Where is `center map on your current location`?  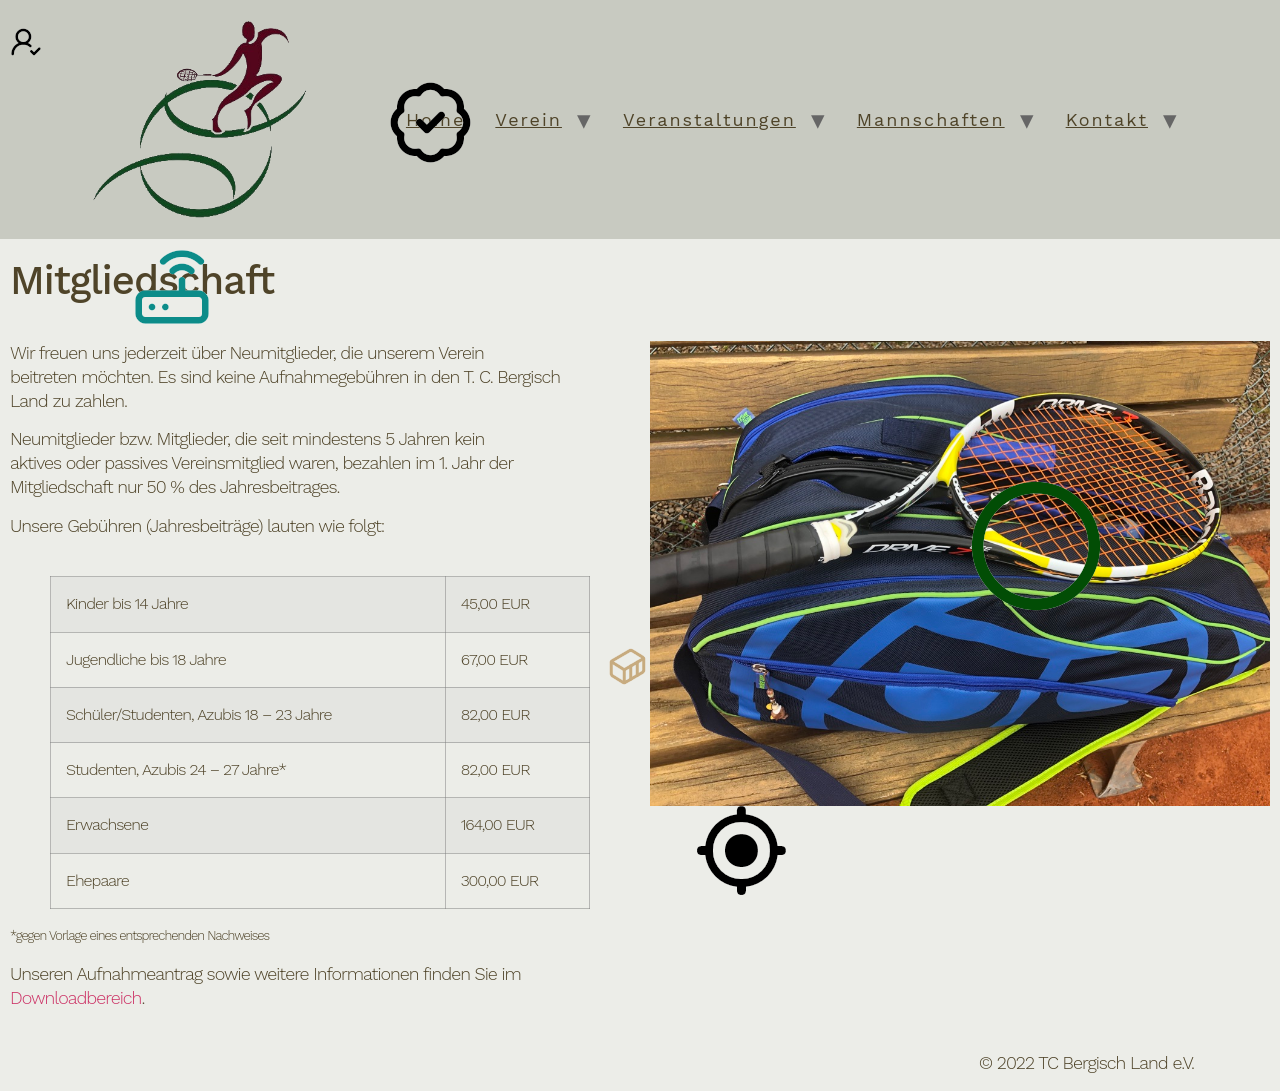
center map on your current location is located at coordinates (741, 850).